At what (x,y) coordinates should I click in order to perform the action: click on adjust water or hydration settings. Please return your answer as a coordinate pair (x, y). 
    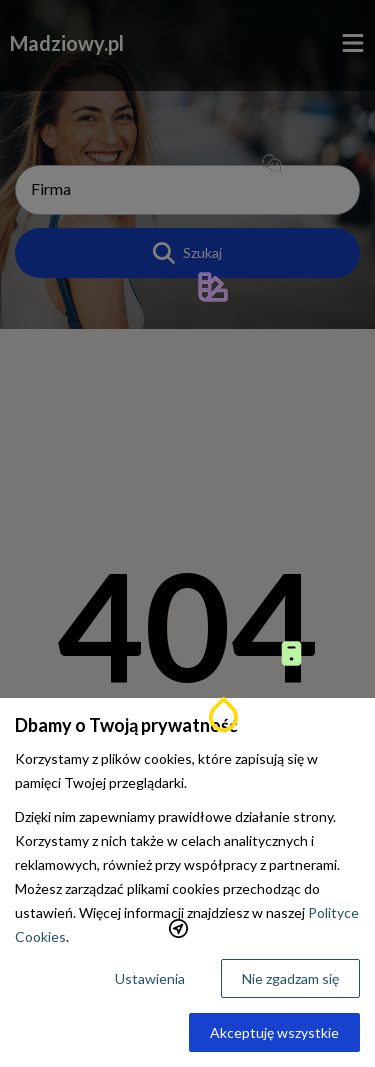
    Looking at the image, I should click on (223, 714).